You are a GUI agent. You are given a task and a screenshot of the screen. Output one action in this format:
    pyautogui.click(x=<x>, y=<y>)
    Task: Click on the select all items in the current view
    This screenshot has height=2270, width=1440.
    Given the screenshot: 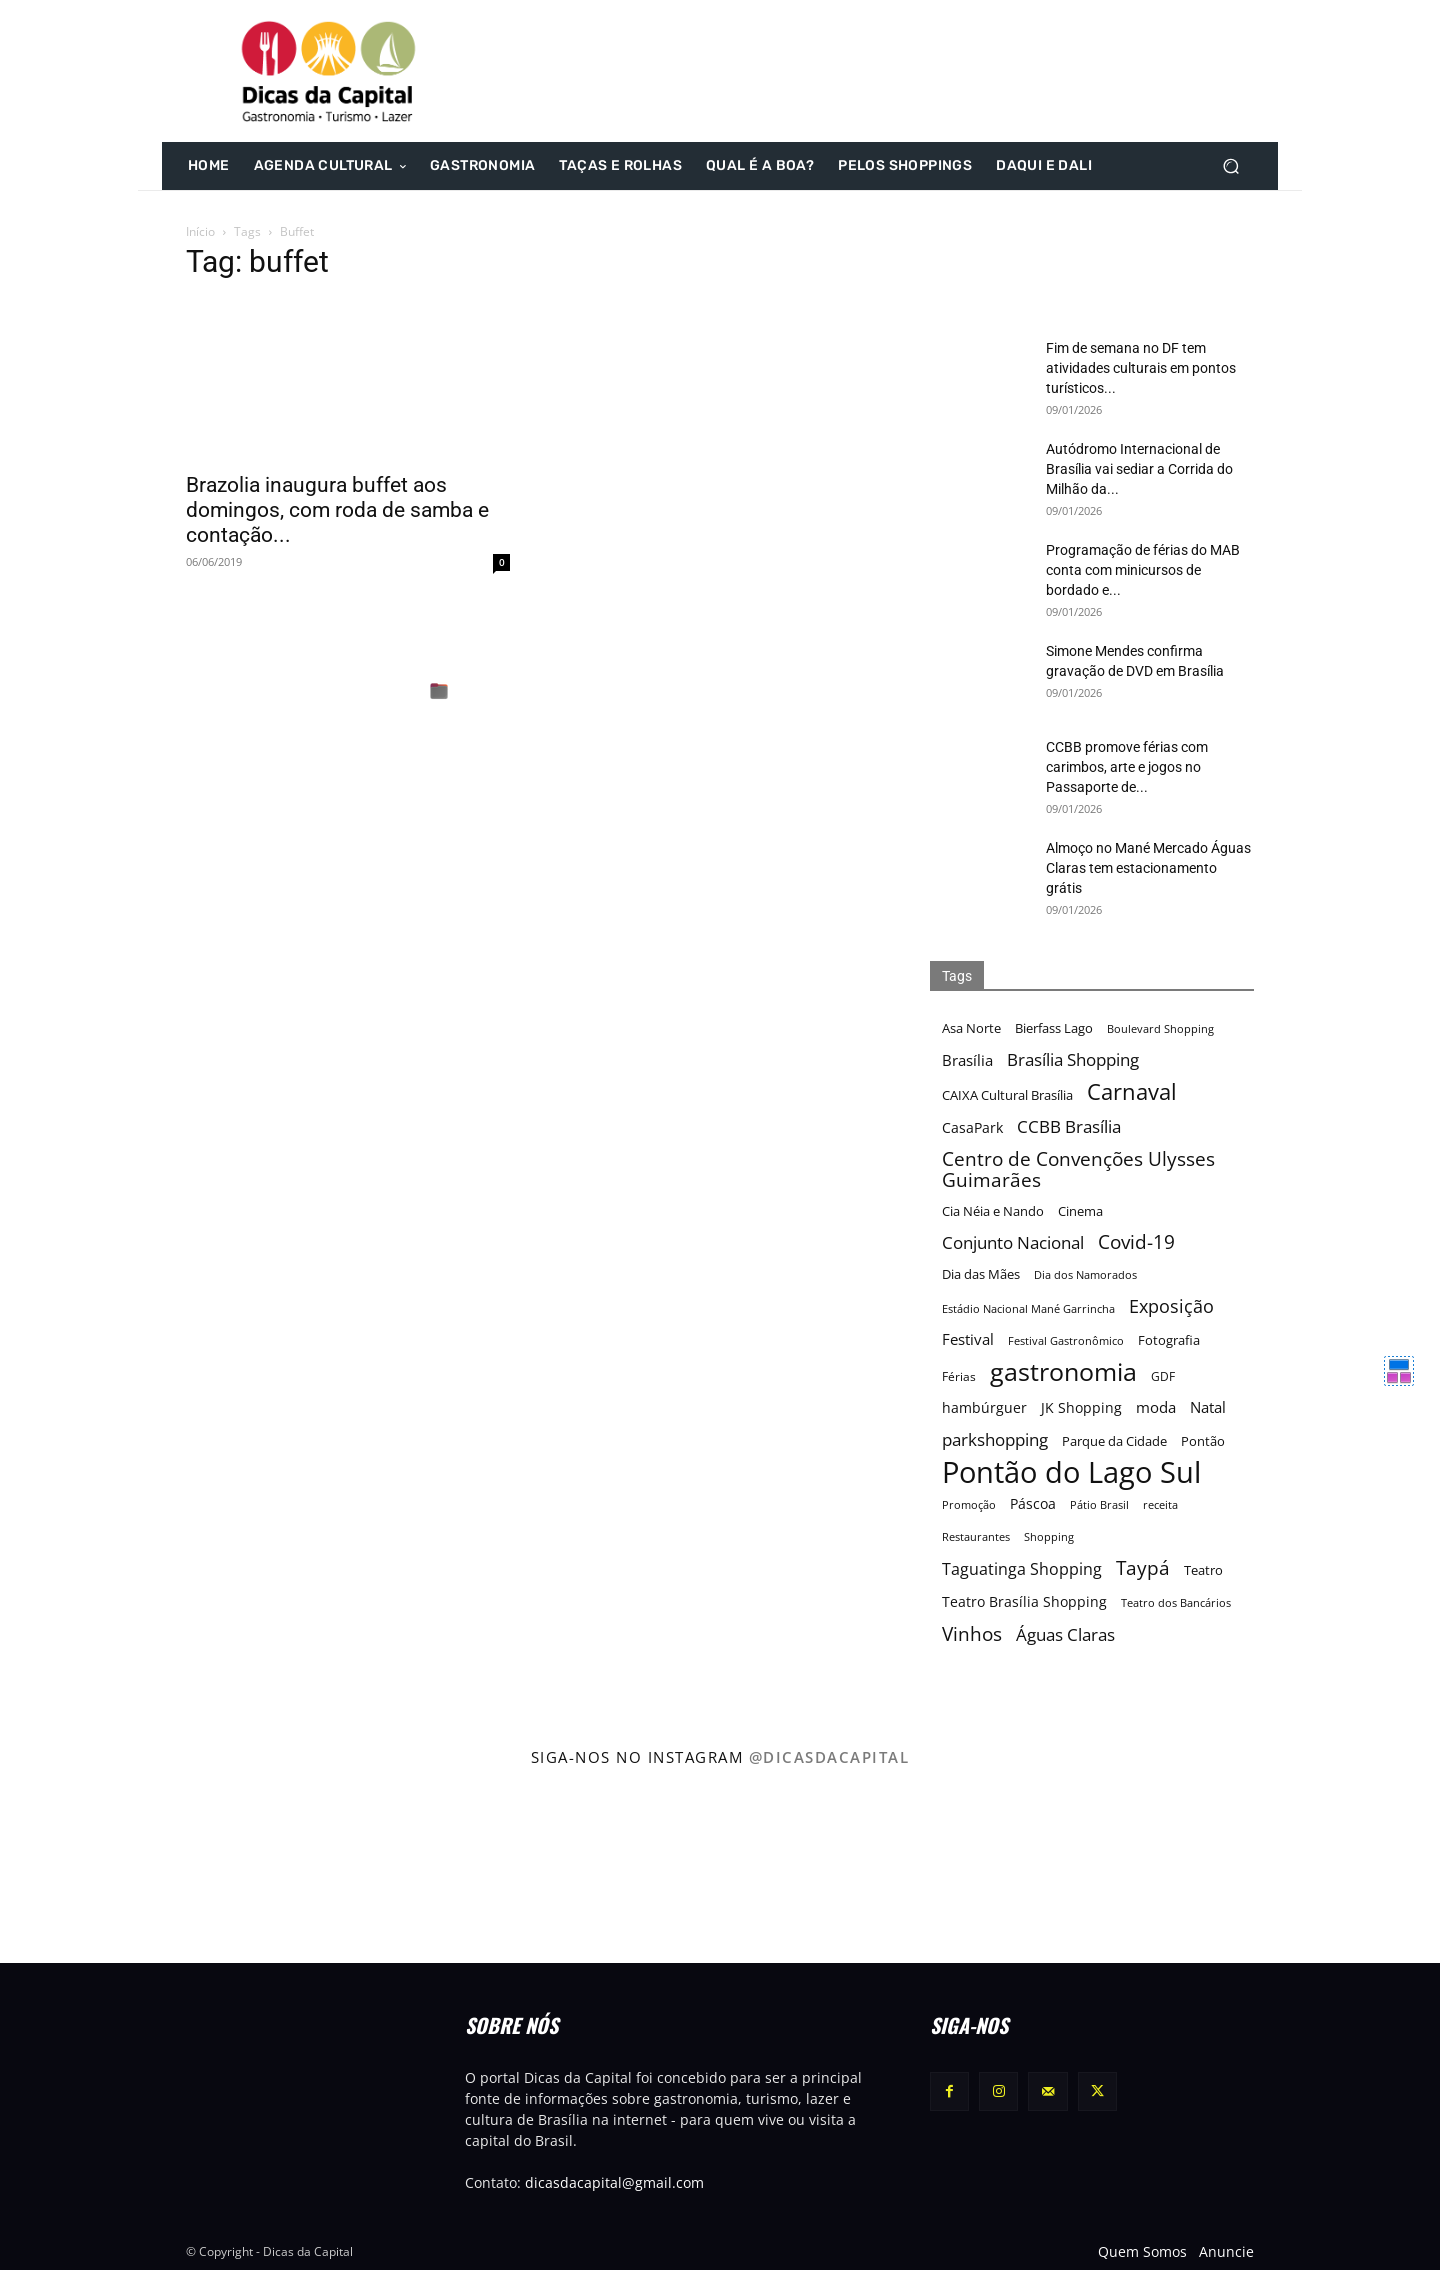 What is the action you would take?
    pyautogui.click(x=1399, y=1371)
    